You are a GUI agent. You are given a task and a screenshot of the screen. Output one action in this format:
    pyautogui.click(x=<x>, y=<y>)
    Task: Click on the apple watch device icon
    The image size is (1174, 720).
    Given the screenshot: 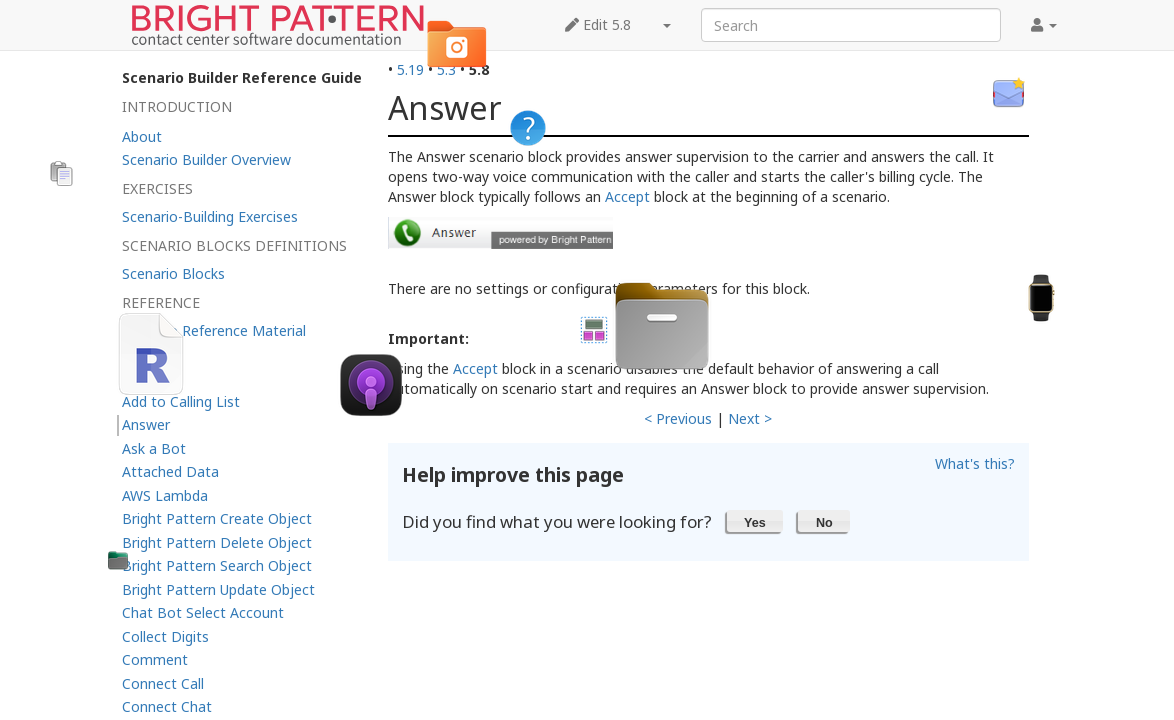 What is the action you would take?
    pyautogui.click(x=1041, y=298)
    